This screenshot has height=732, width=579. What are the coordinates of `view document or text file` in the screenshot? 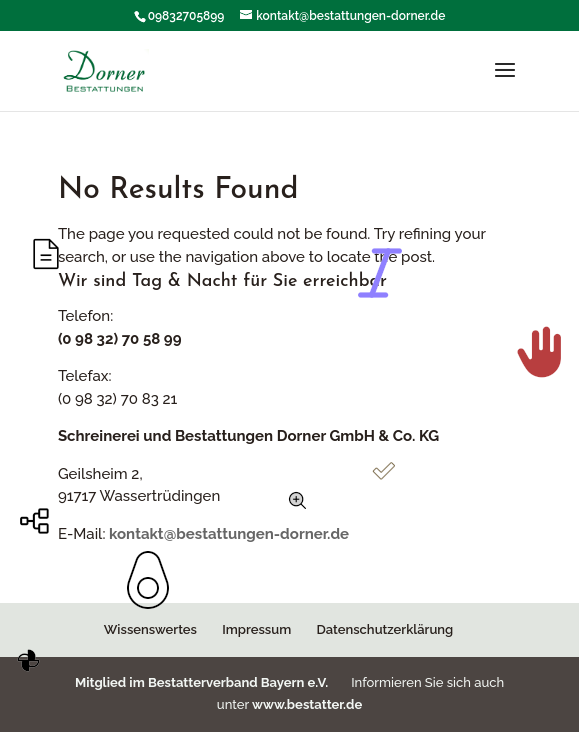 It's located at (46, 254).